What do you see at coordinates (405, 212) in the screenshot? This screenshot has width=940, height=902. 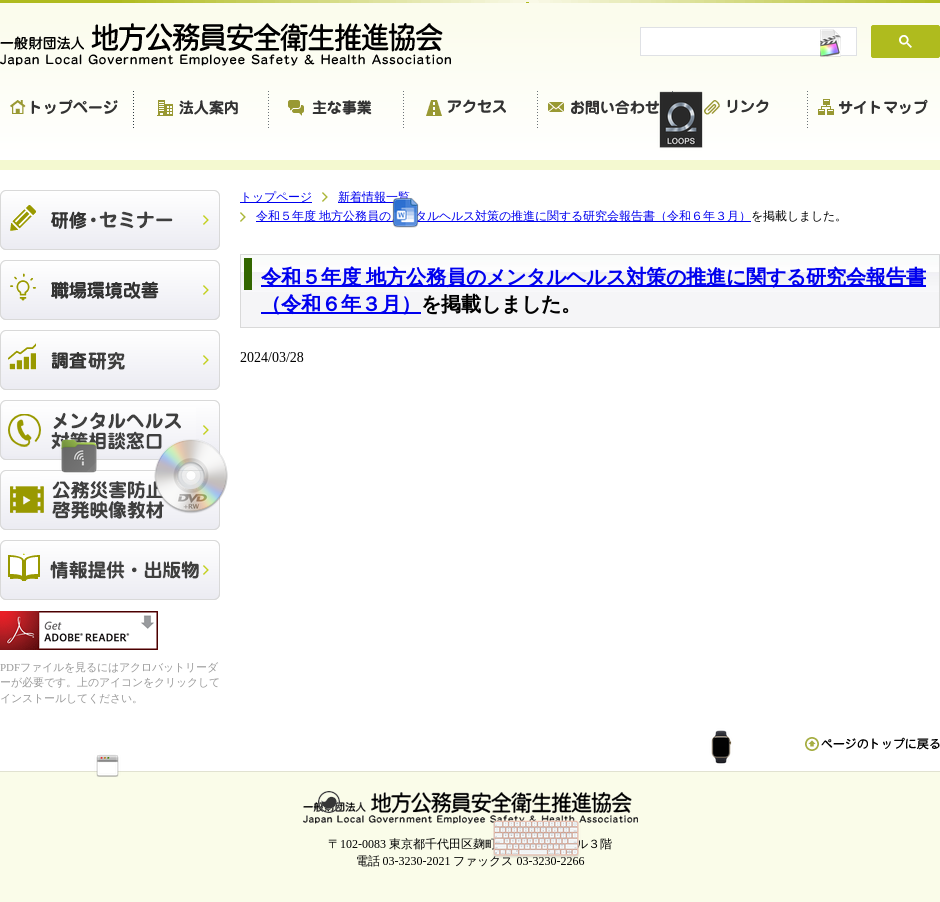 I see `open a microsoft word document` at bounding box center [405, 212].